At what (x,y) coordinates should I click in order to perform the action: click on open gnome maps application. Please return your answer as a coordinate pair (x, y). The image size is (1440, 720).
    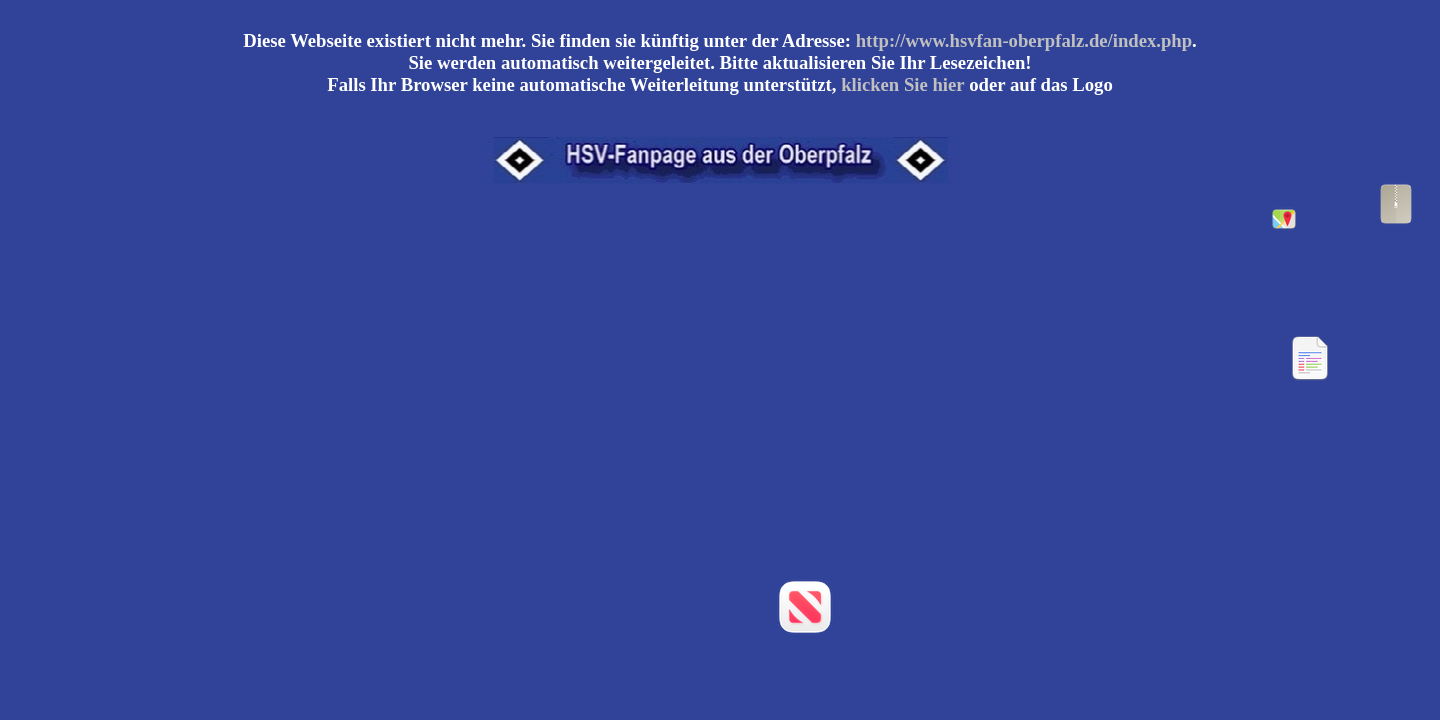
    Looking at the image, I should click on (1284, 219).